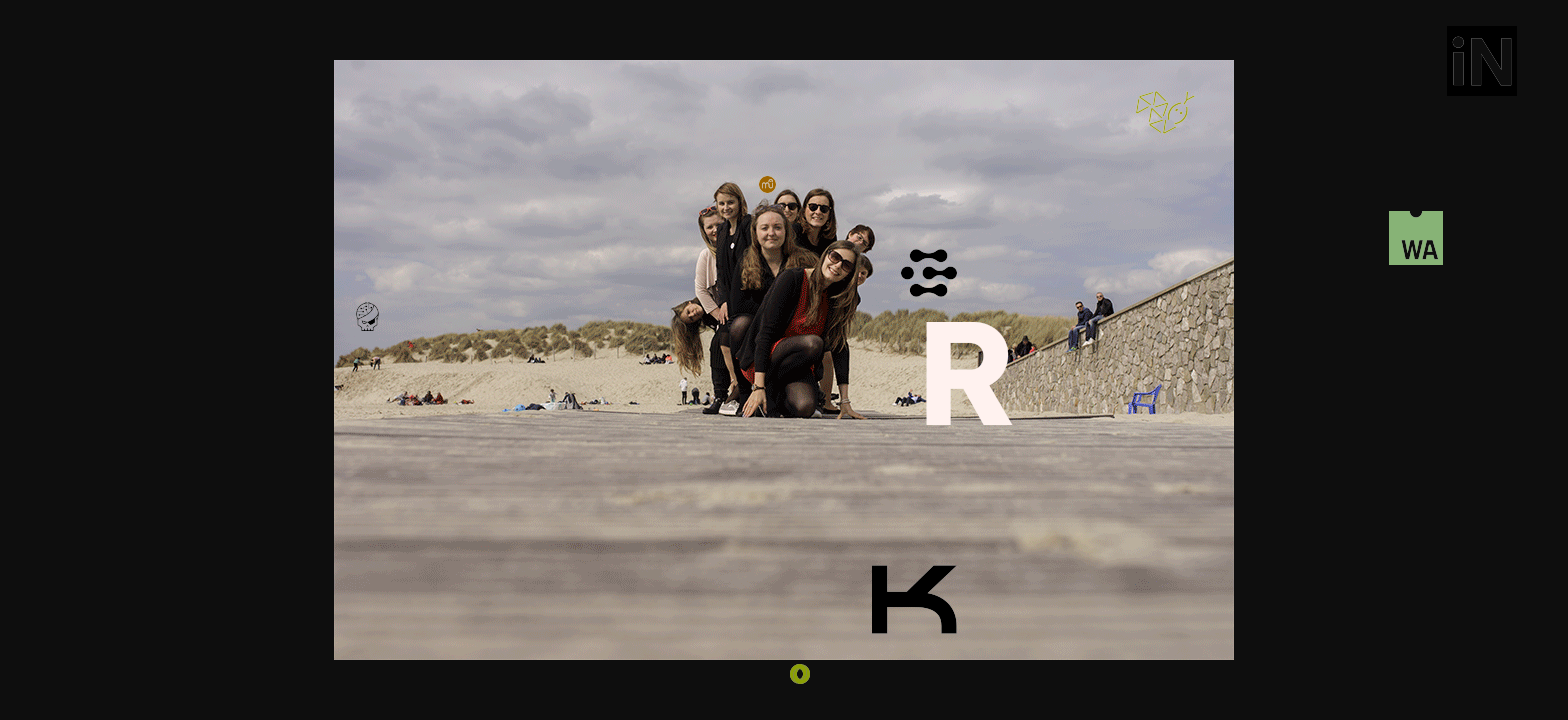 This screenshot has width=1568, height=720. What do you see at coordinates (767, 184) in the screenshot?
I see `open MuseScore music notation app` at bounding box center [767, 184].